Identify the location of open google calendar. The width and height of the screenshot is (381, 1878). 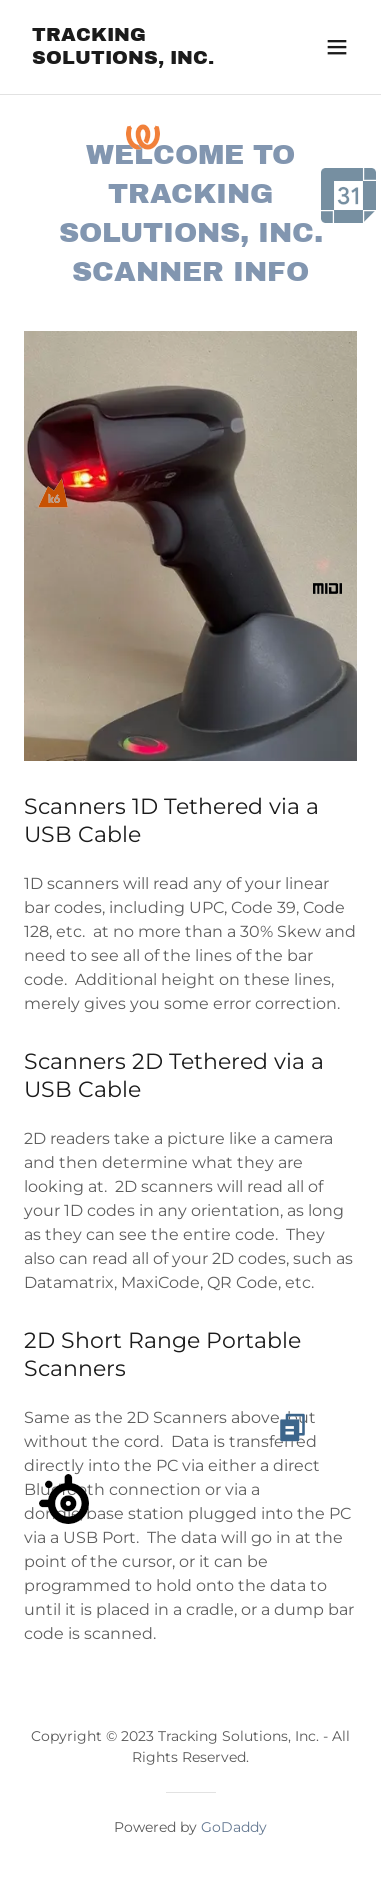
(348, 195).